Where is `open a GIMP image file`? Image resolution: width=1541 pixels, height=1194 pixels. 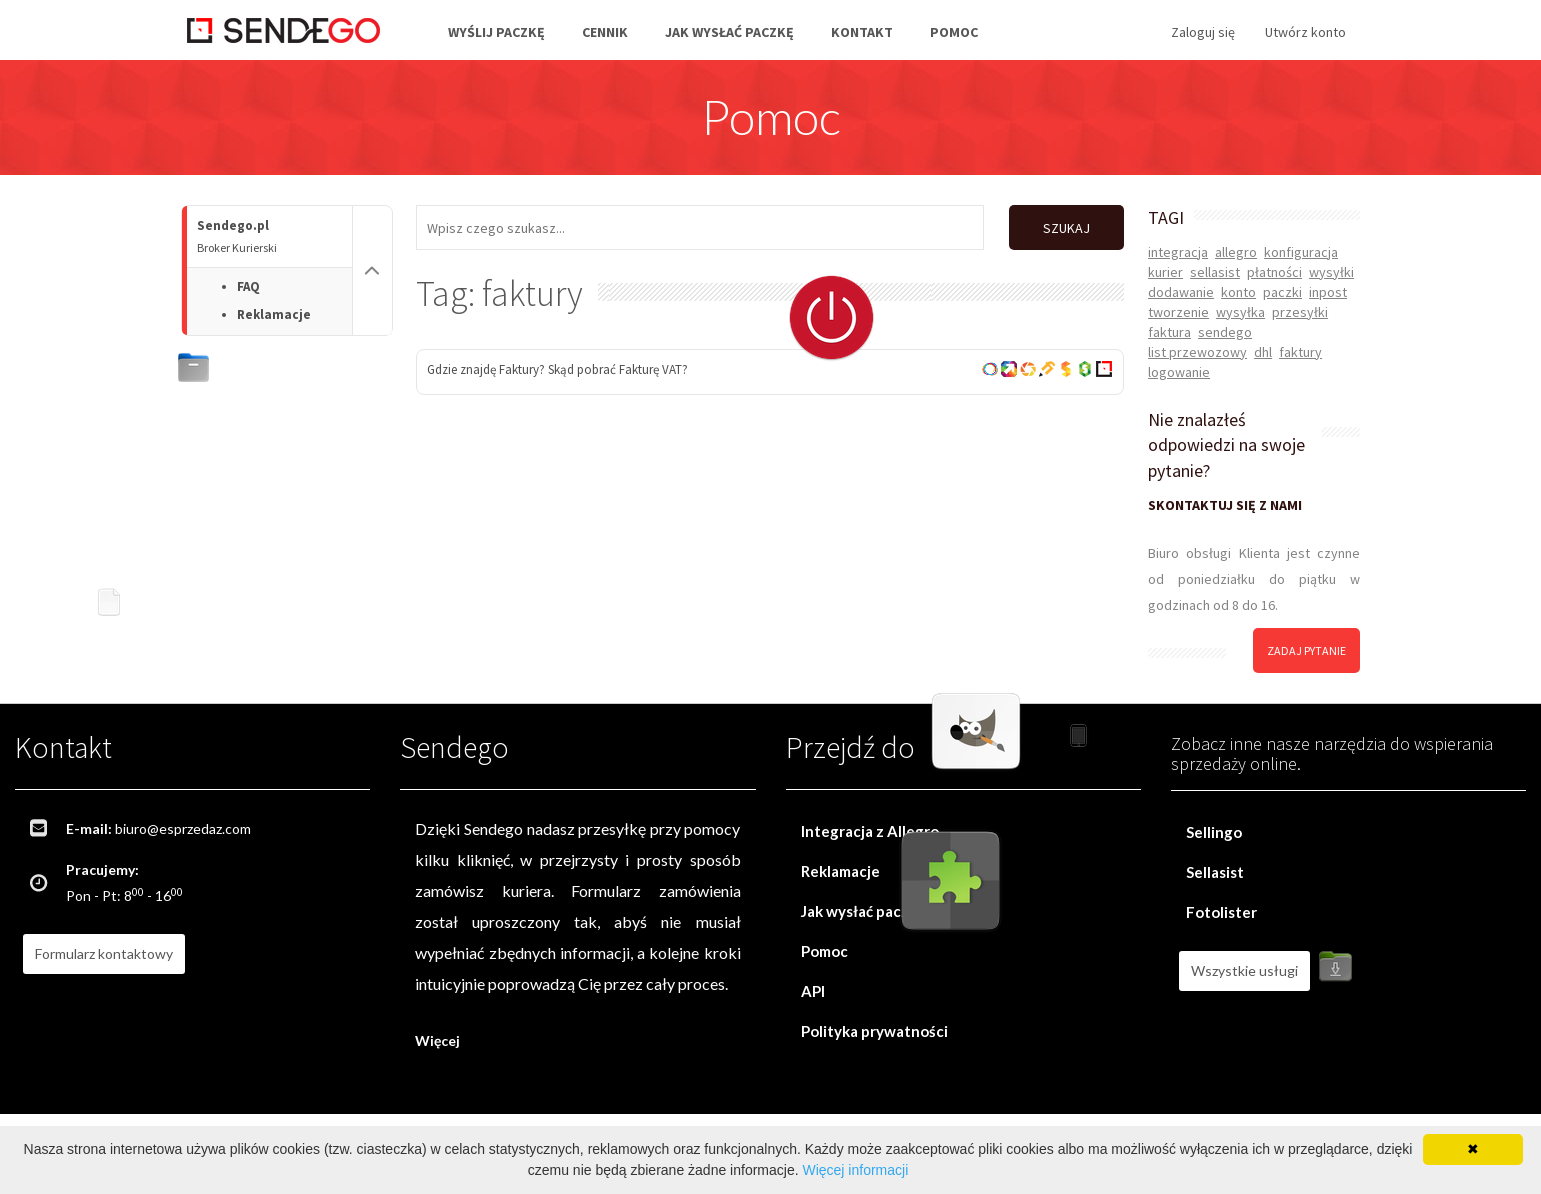 open a GIMP image file is located at coordinates (976, 728).